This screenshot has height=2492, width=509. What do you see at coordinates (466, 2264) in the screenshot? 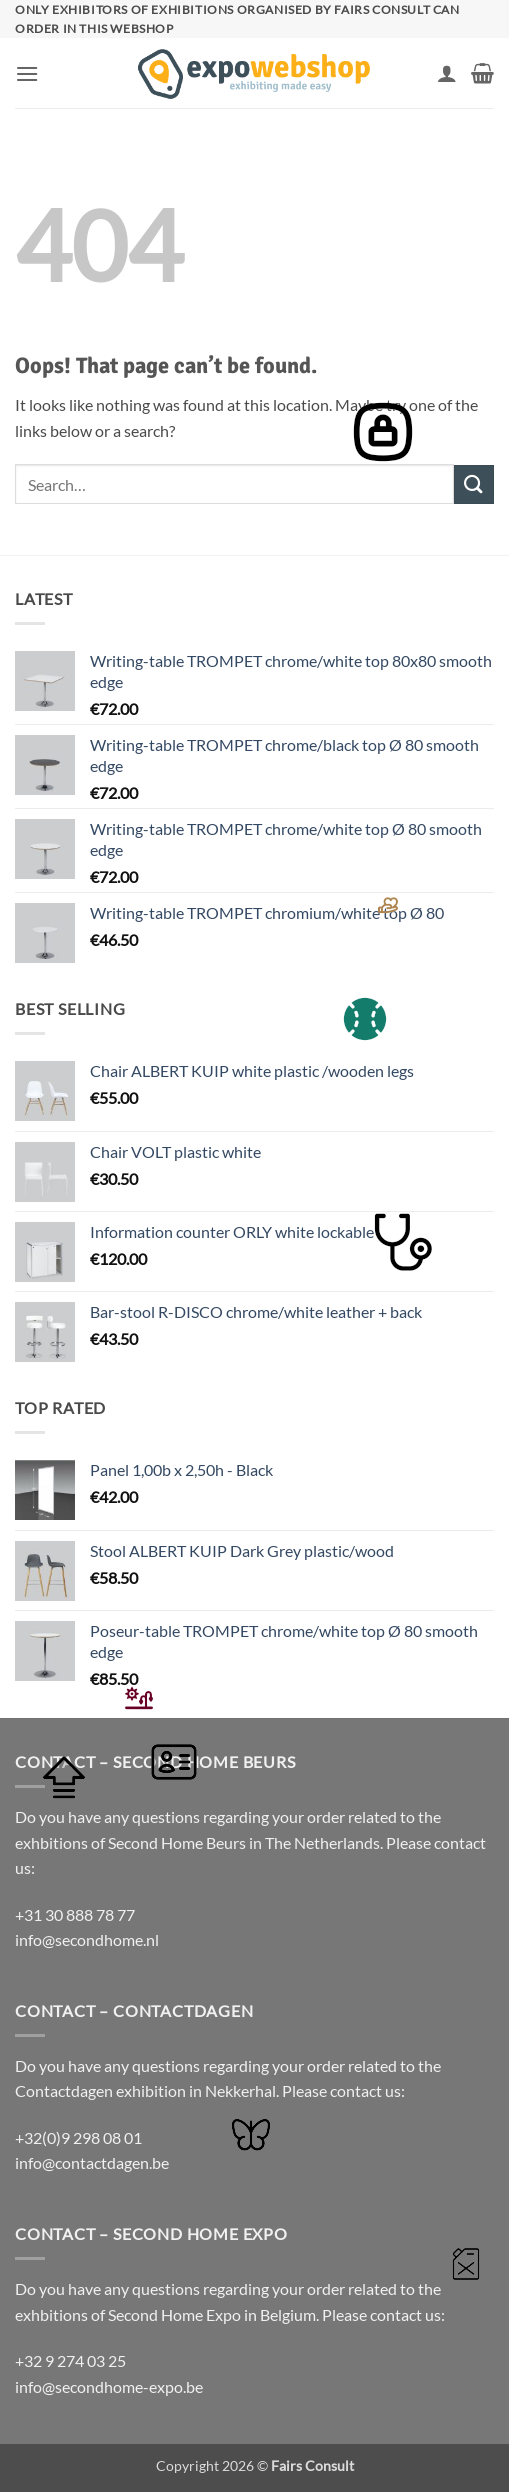
I see `fuel or gas station indicator` at bounding box center [466, 2264].